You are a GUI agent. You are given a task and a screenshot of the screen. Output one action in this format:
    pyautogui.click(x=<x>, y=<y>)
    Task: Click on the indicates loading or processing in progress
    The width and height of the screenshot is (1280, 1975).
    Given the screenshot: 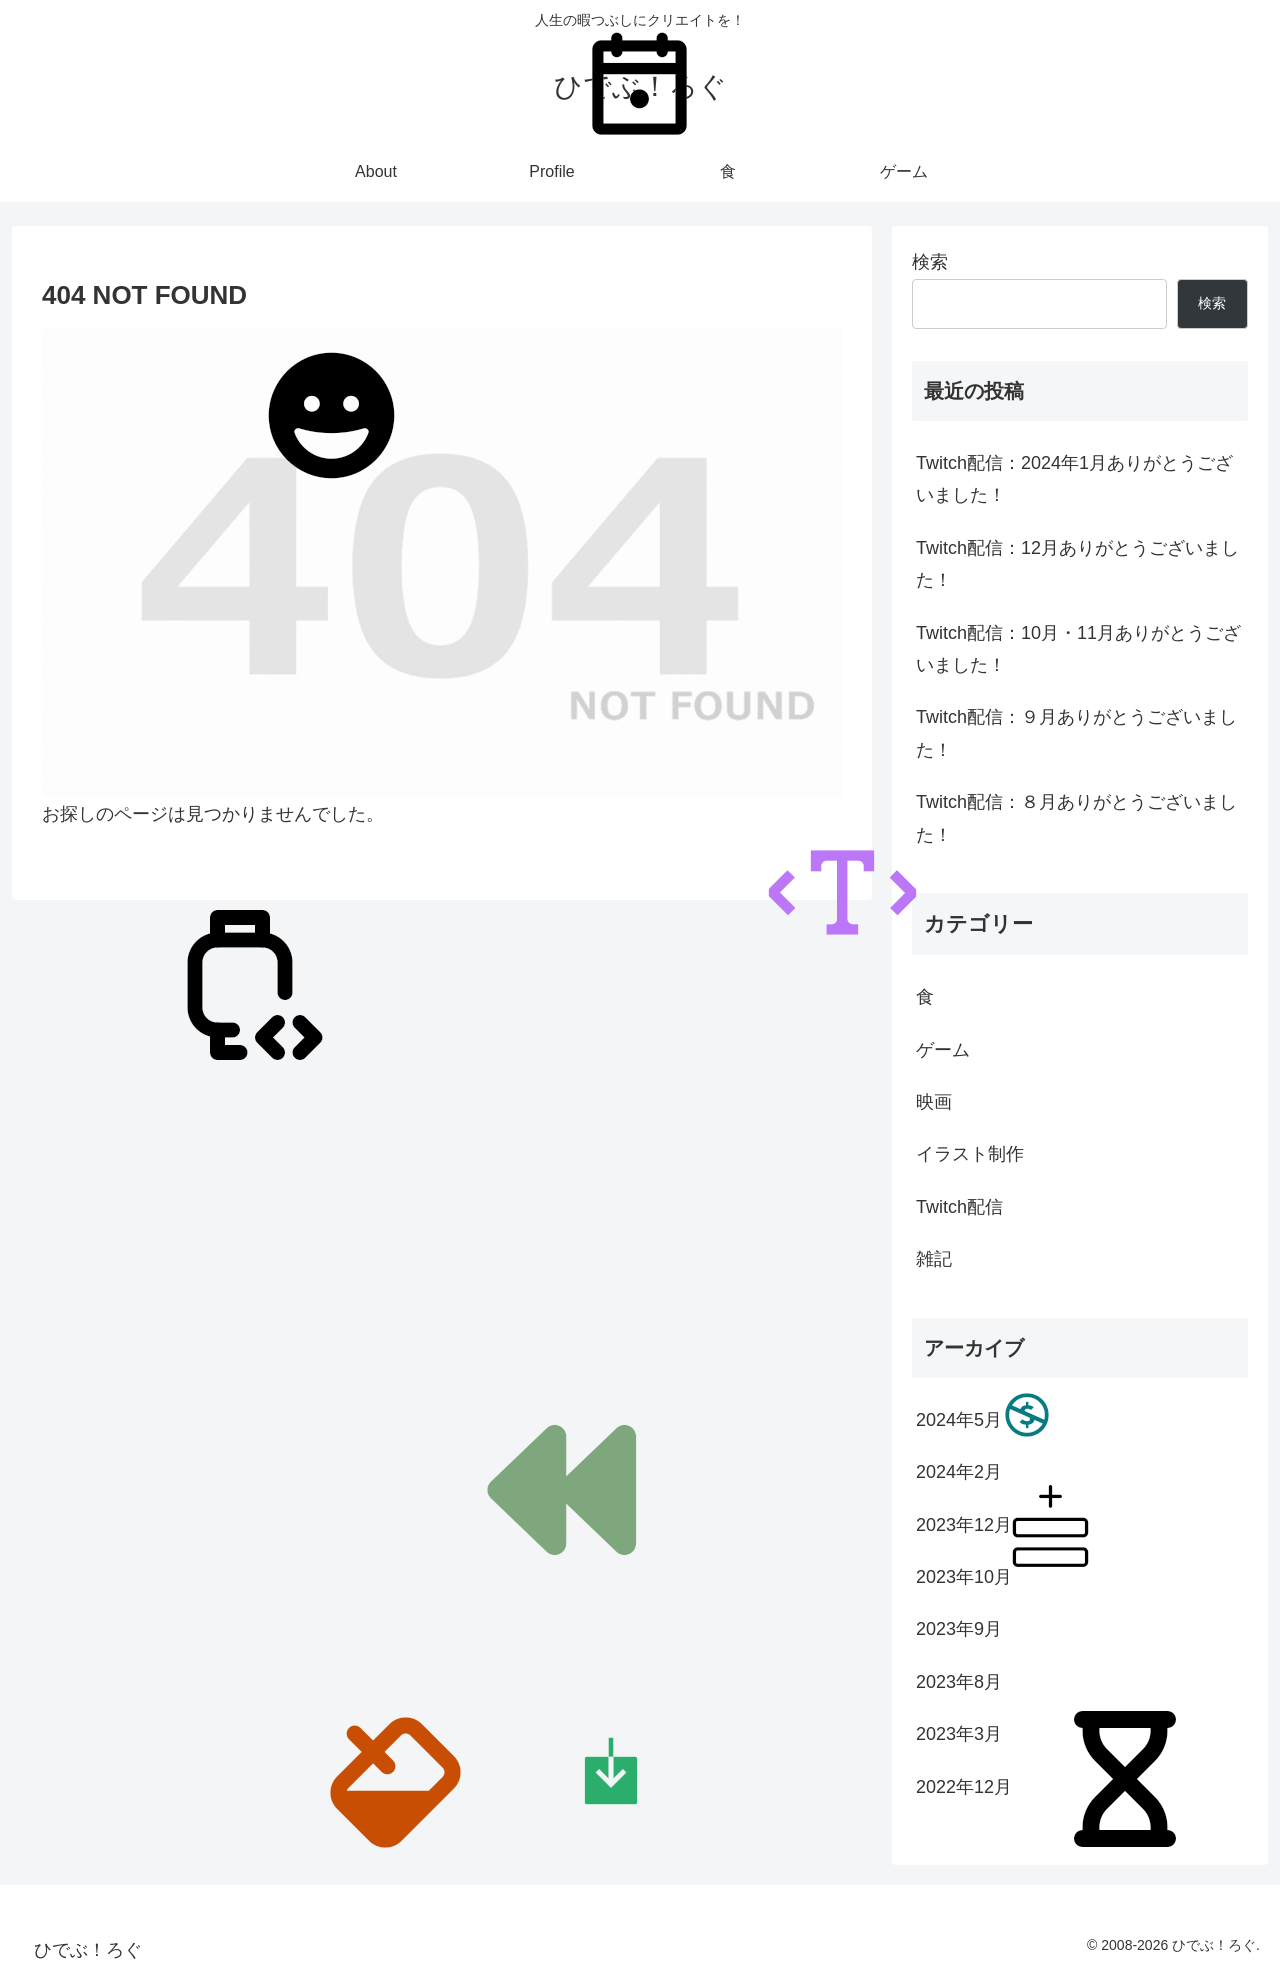 What is the action you would take?
    pyautogui.click(x=1125, y=1779)
    